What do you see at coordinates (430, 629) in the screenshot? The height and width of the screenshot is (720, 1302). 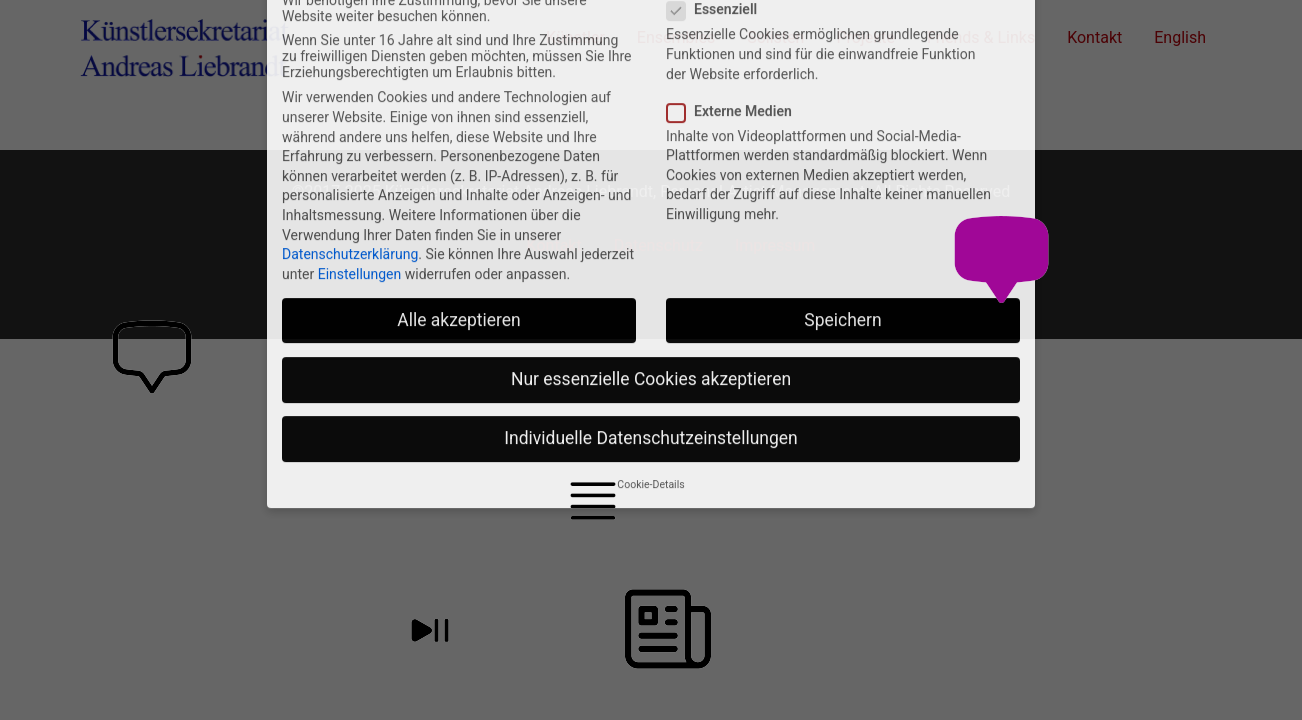 I see `toggle between play and pause for media playback` at bounding box center [430, 629].